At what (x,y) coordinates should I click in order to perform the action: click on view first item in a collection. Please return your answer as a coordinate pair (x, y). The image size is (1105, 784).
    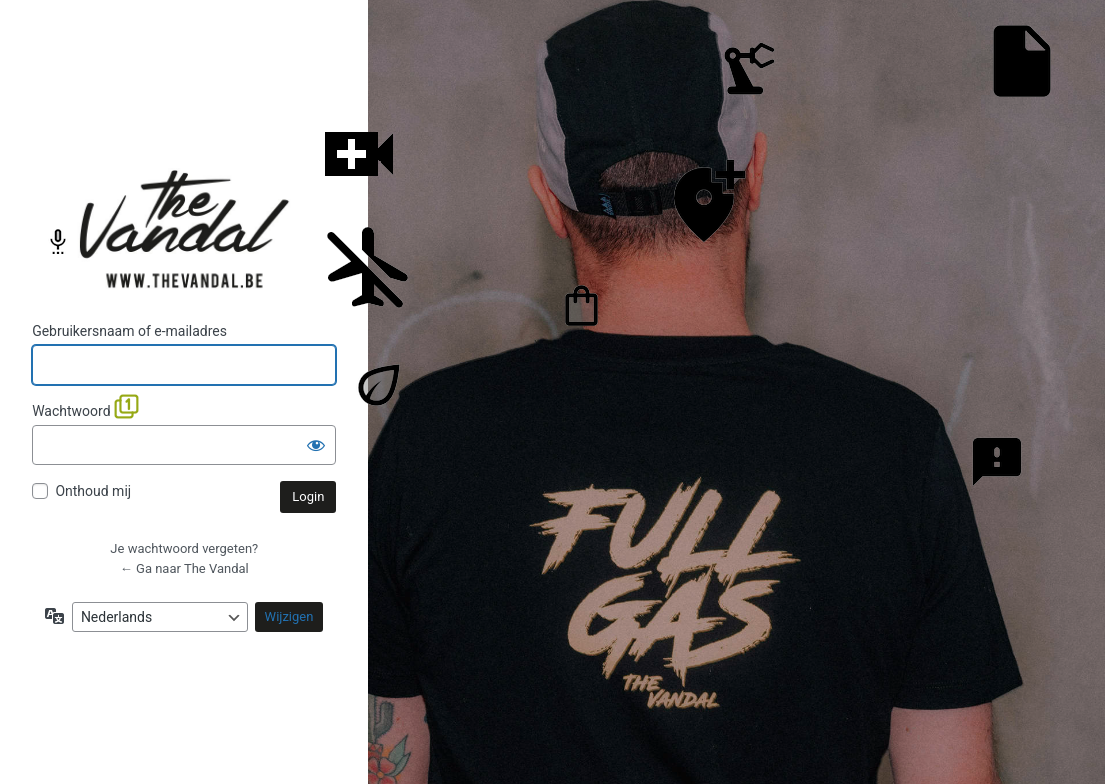
    Looking at the image, I should click on (126, 406).